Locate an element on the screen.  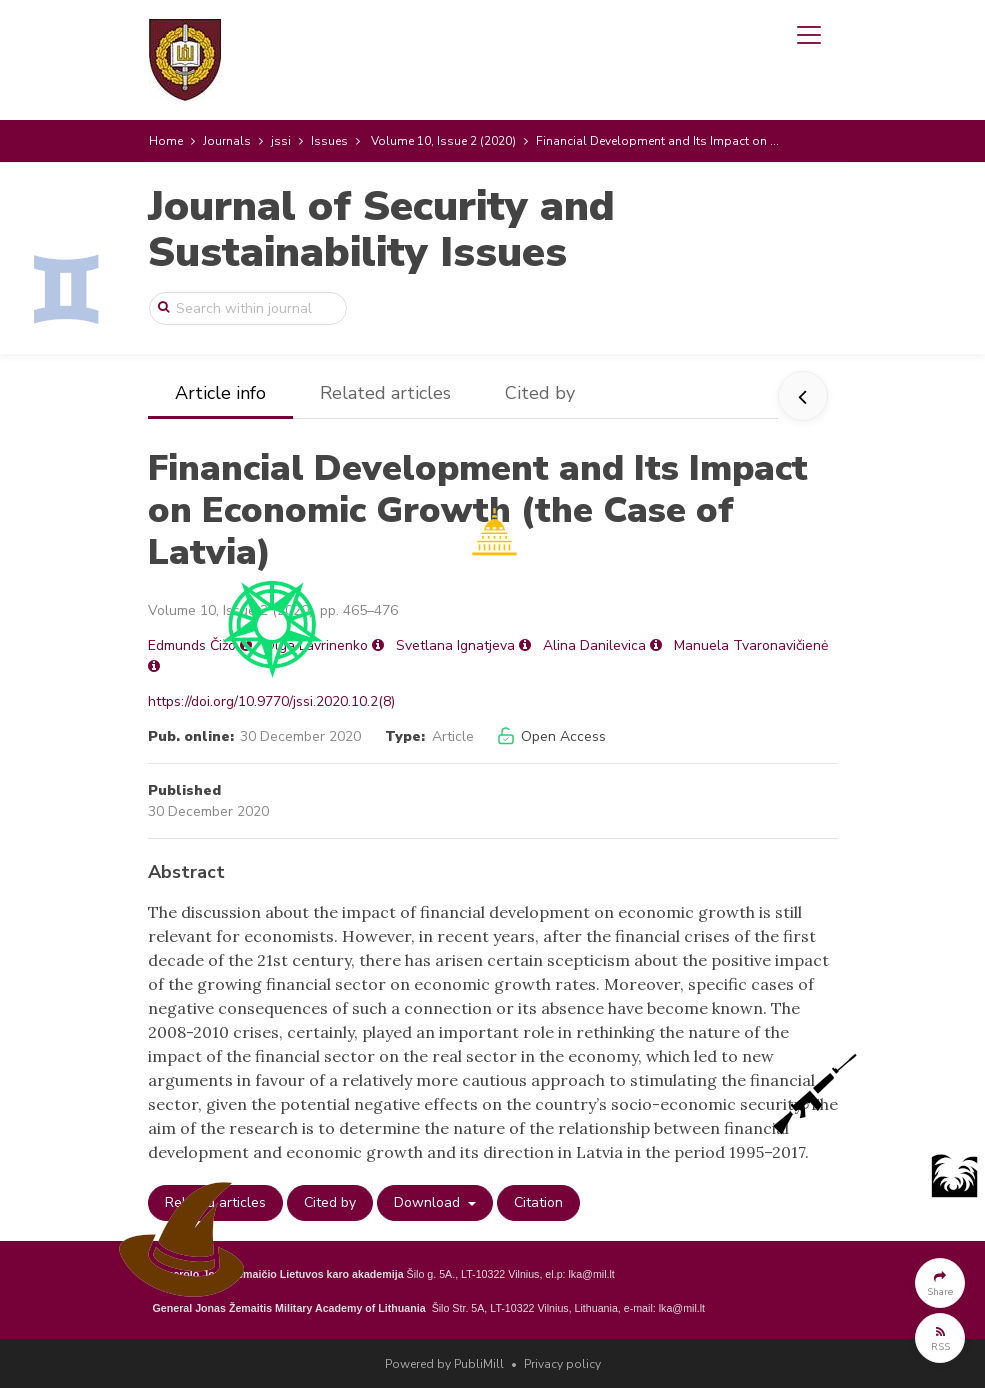
select wizard or mage character class is located at coordinates (181, 1239).